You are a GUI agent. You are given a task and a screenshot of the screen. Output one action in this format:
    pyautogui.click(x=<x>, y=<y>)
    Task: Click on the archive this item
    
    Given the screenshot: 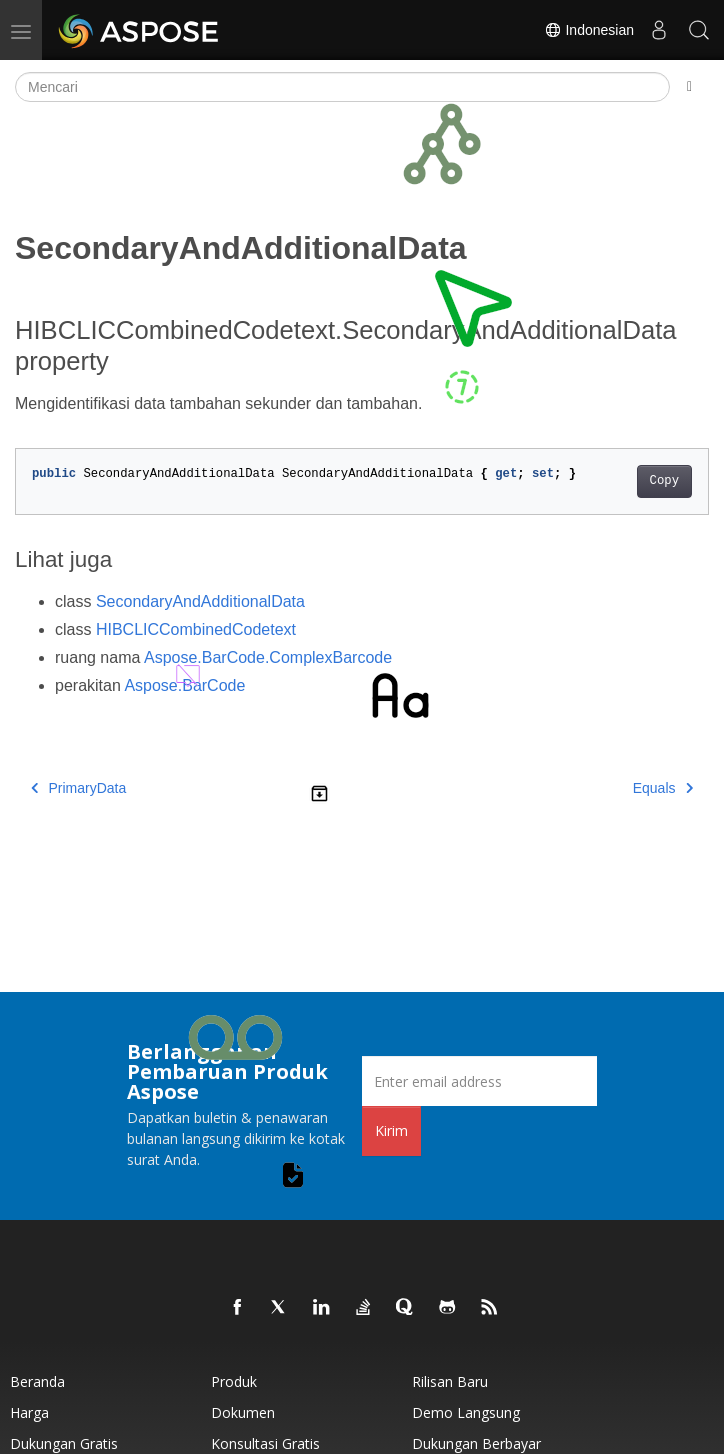 What is the action you would take?
    pyautogui.click(x=319, y=793)
    